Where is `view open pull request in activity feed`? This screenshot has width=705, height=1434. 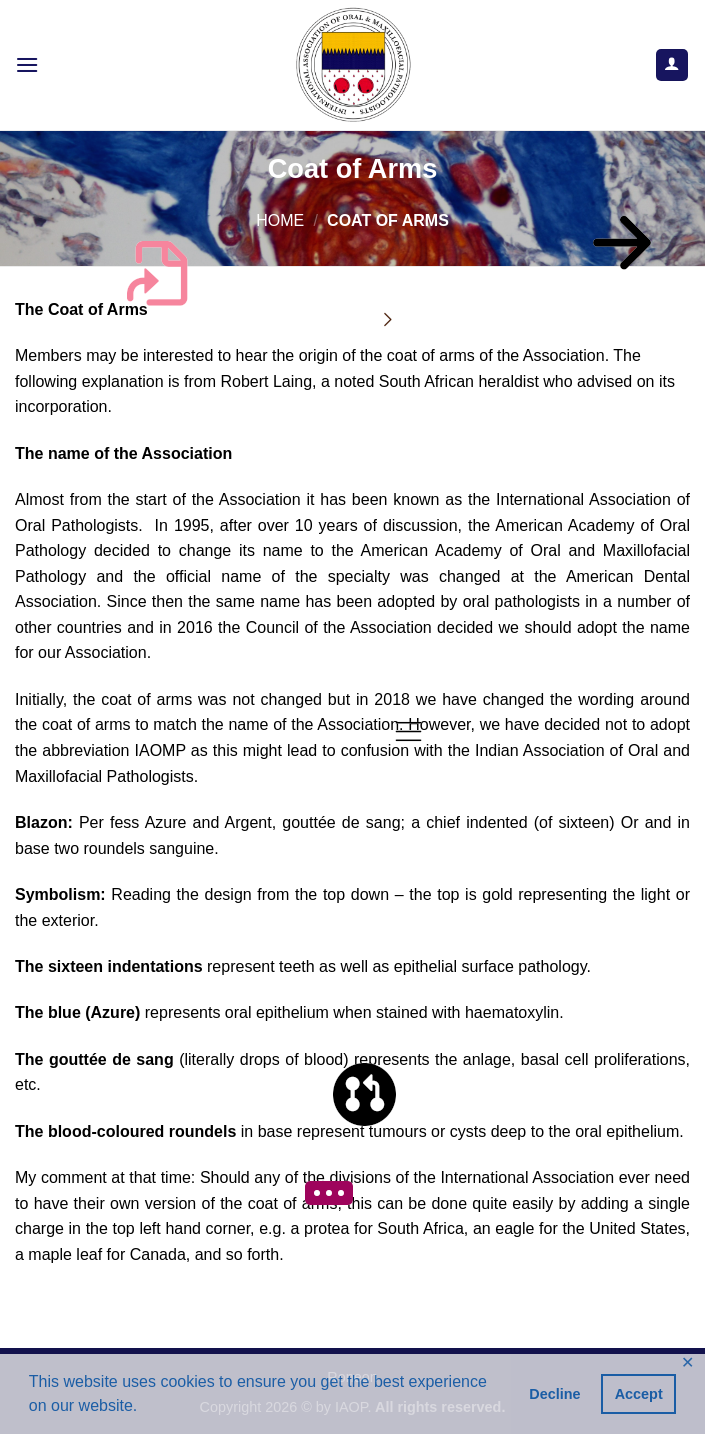 view open pull request in activity feed is located at coordinates (364, 1094).